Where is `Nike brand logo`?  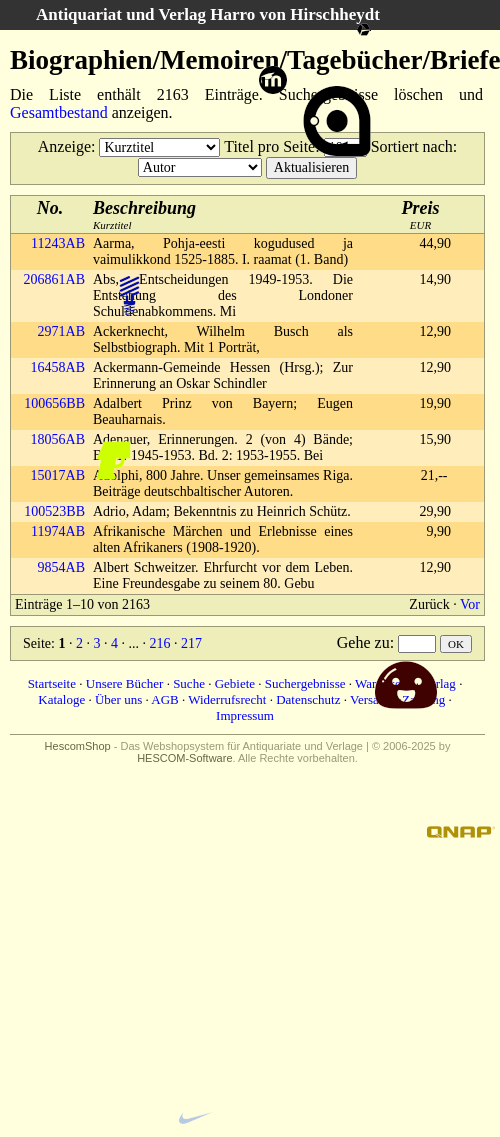 Nike brand logo is located at coordinates (196, 1118).